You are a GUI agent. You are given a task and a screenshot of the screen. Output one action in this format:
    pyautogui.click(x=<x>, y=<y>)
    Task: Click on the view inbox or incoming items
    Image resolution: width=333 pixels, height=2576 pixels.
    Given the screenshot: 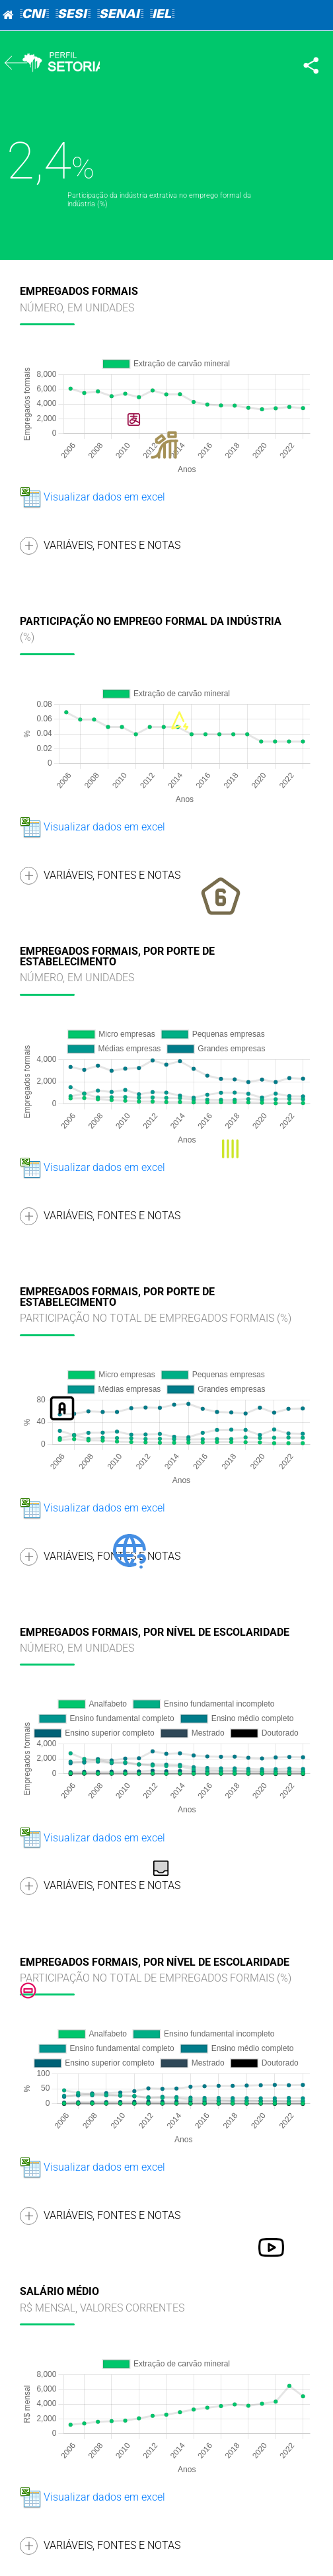 What is the action you would take?
    pyautogui.click(x=161, y=1868)
    